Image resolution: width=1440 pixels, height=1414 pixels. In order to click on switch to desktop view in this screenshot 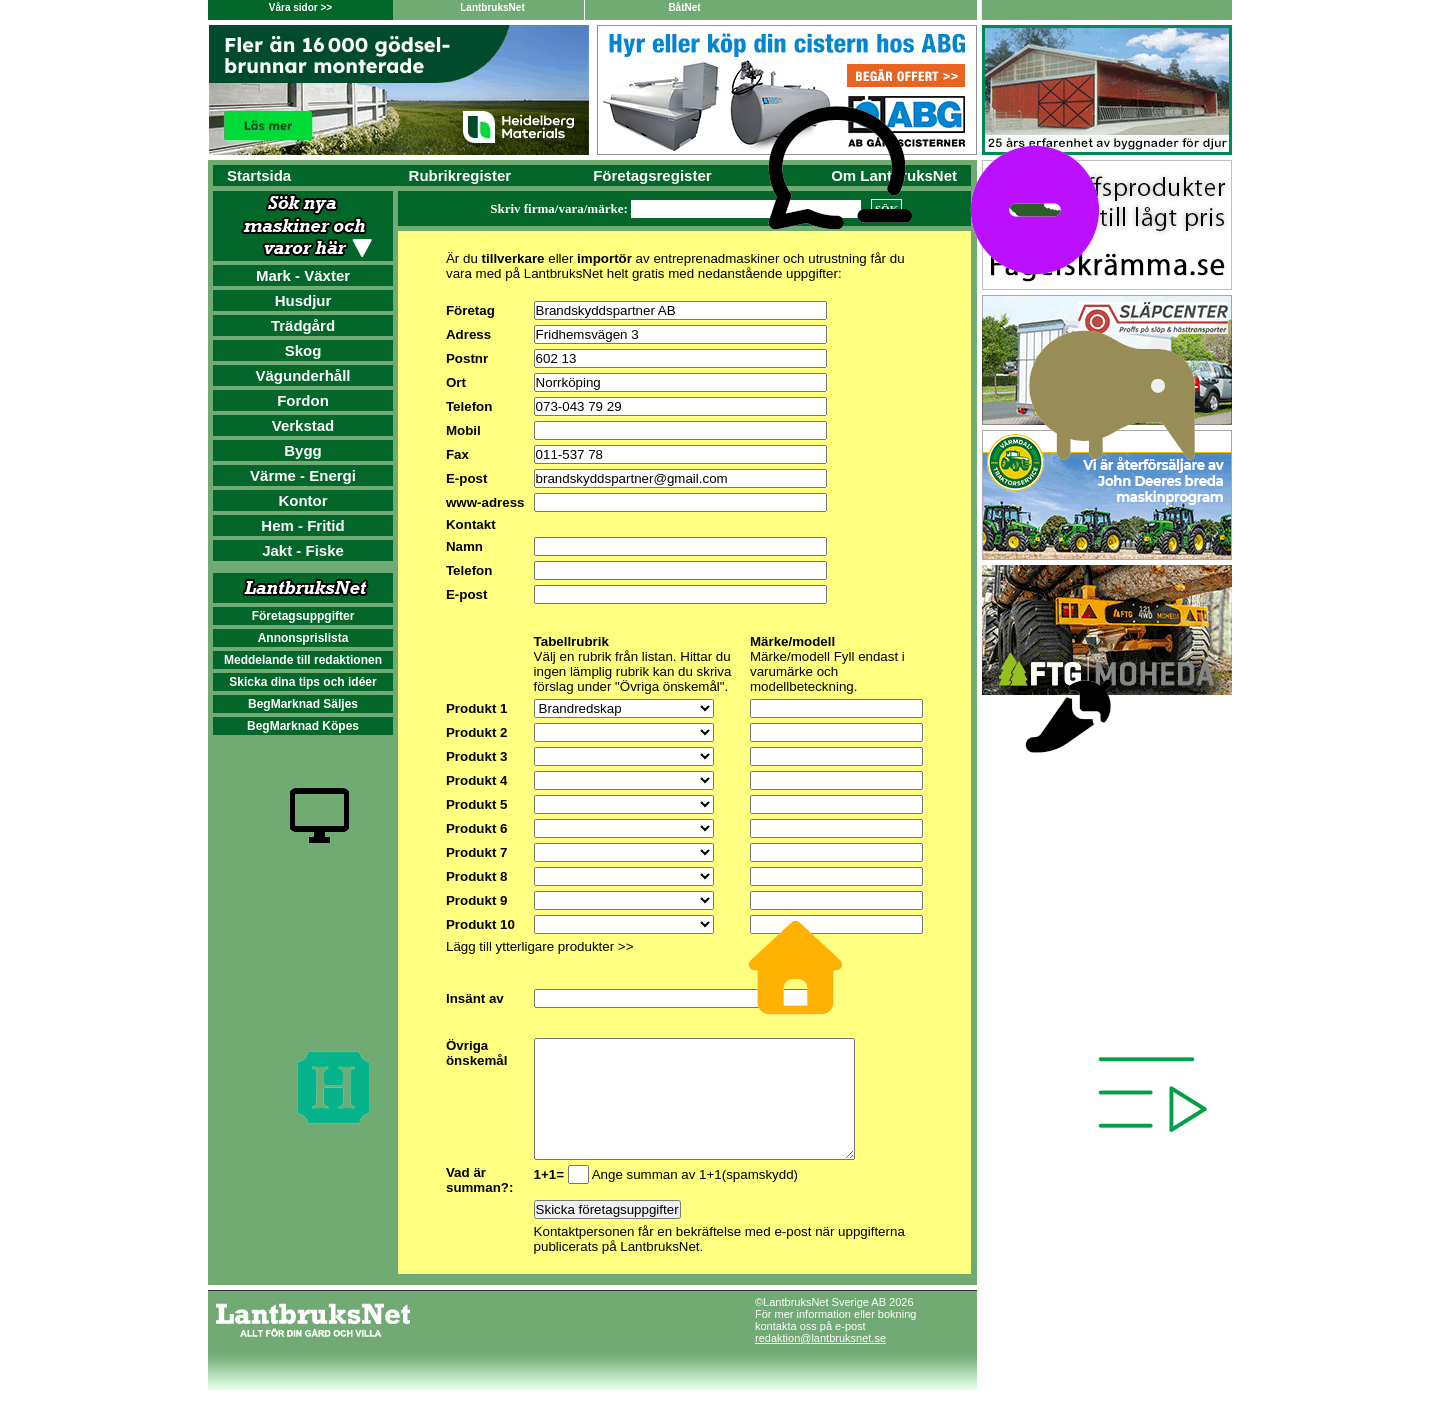, I will do `click(319, 815)`.